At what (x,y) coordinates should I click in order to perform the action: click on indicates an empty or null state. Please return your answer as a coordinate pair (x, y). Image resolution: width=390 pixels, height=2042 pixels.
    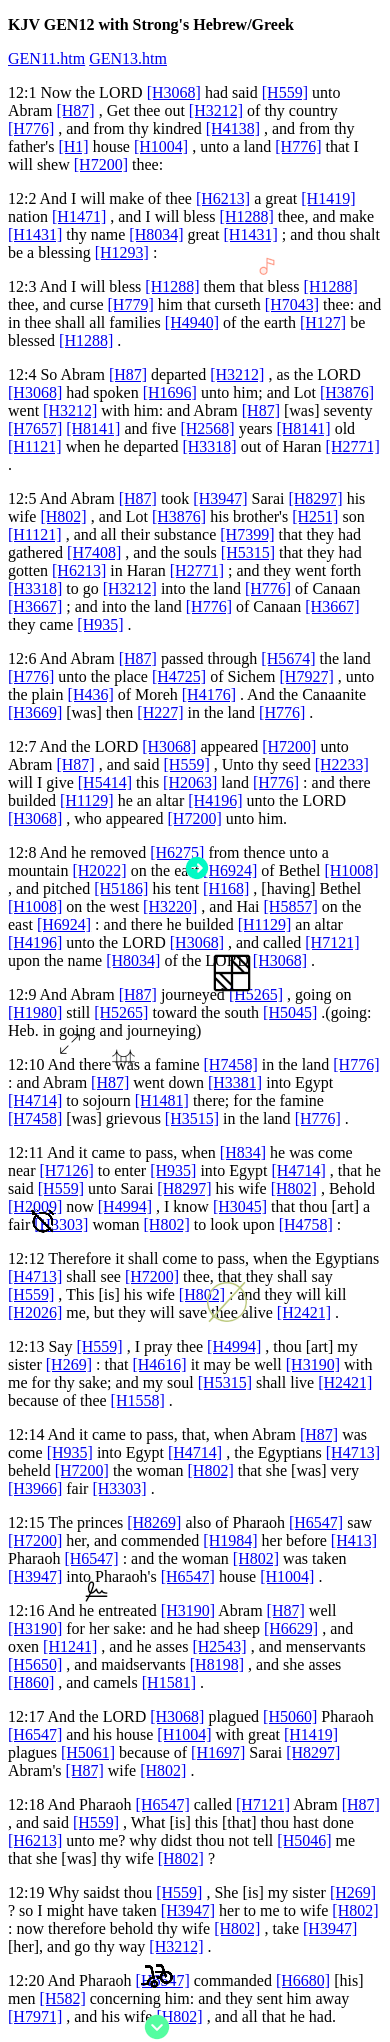
    Looking at the image, I should click on (227, 1302).